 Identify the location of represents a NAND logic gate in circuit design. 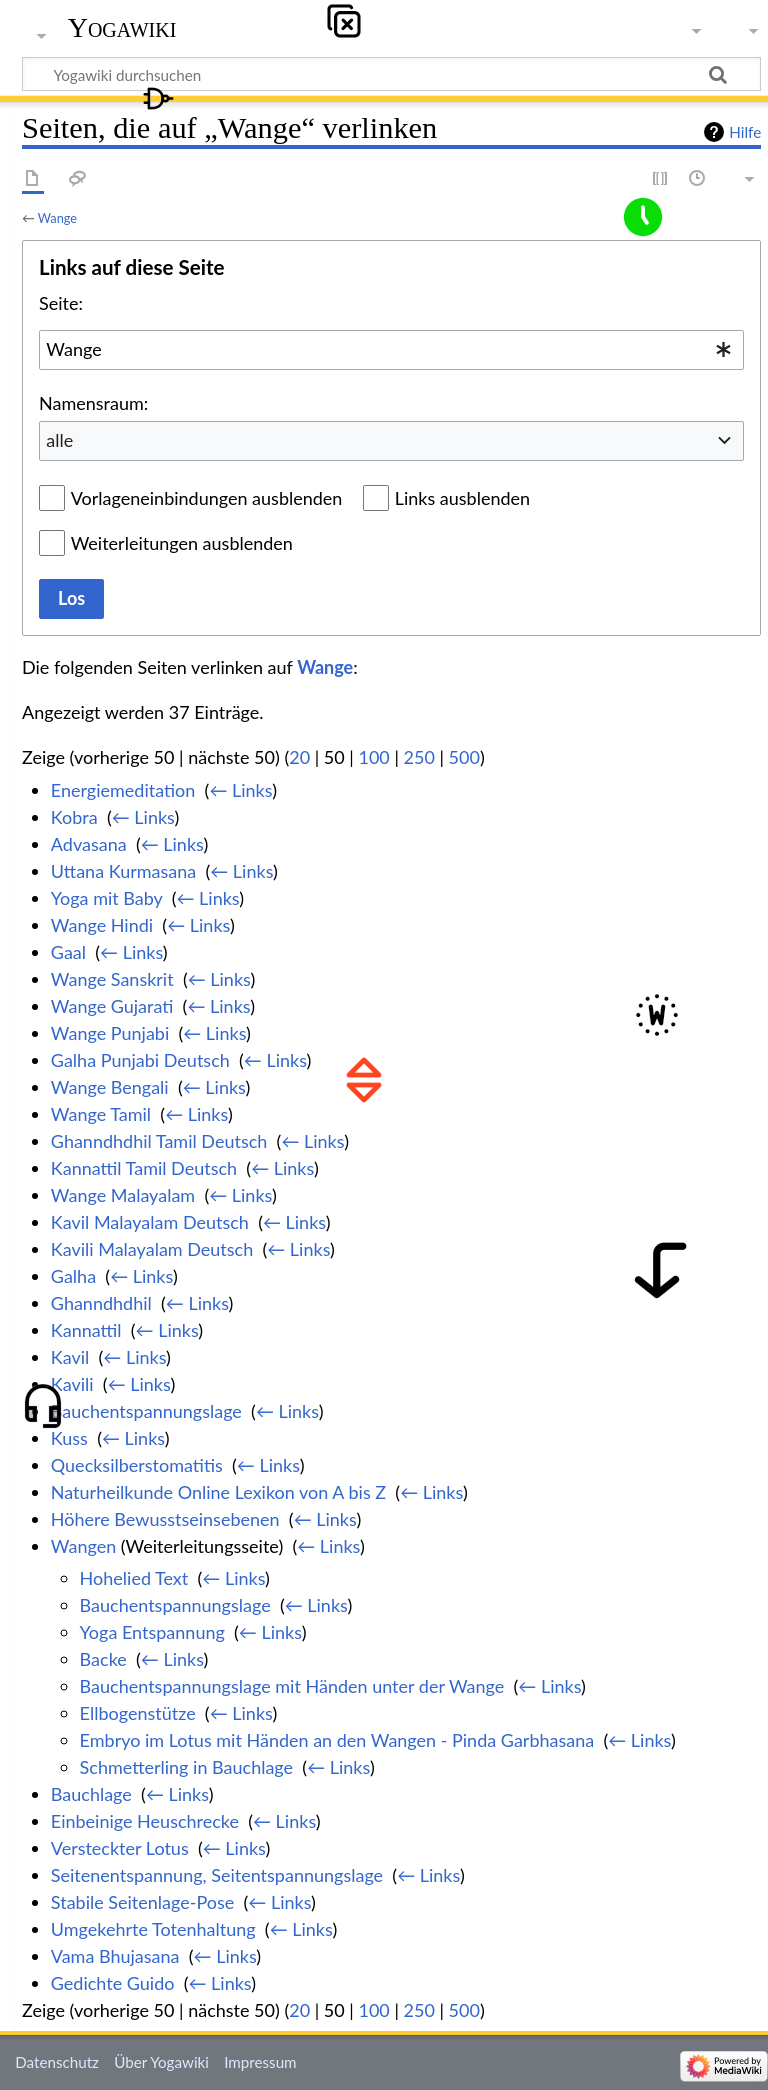
(158, 98).